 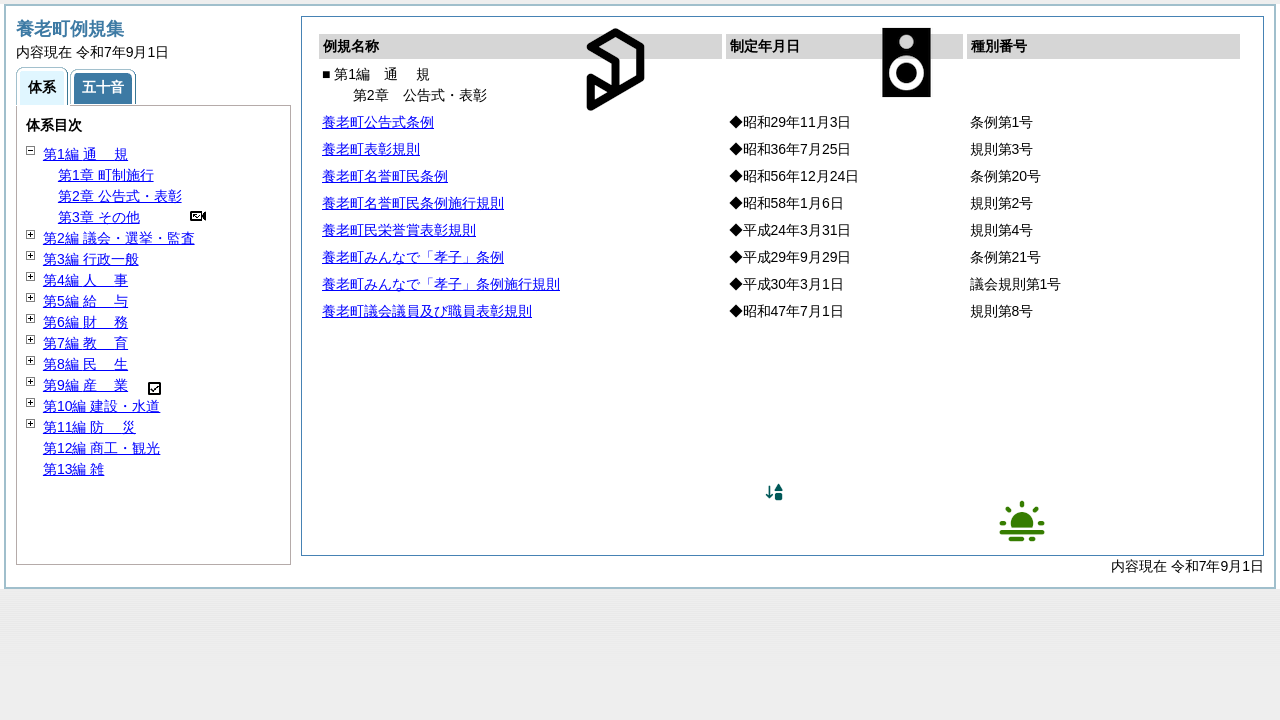 I want to click on adjust speaker or audio output settings, so click(x=906, y=62).